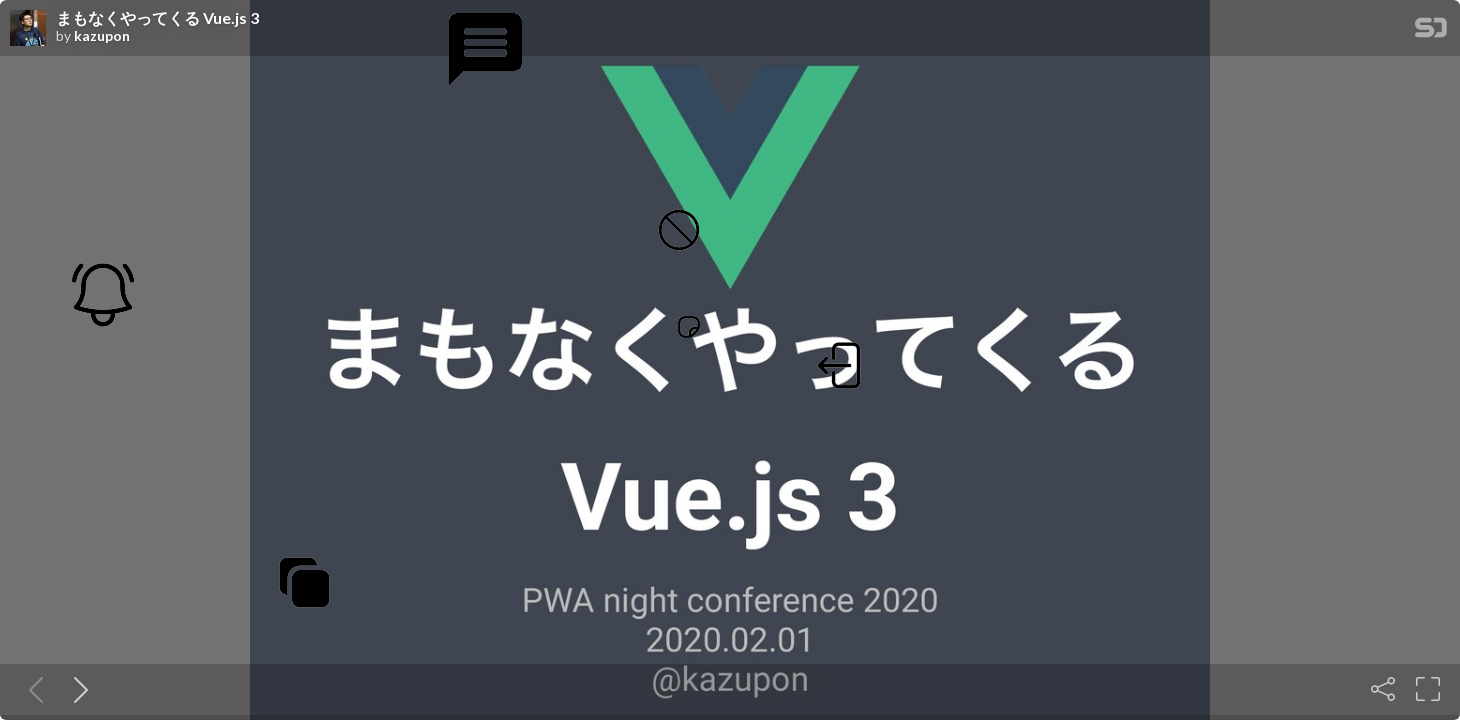 This screenshot has width=1460, height=720. I want to click on indicates new notifications or alerts, so click(103, 295).